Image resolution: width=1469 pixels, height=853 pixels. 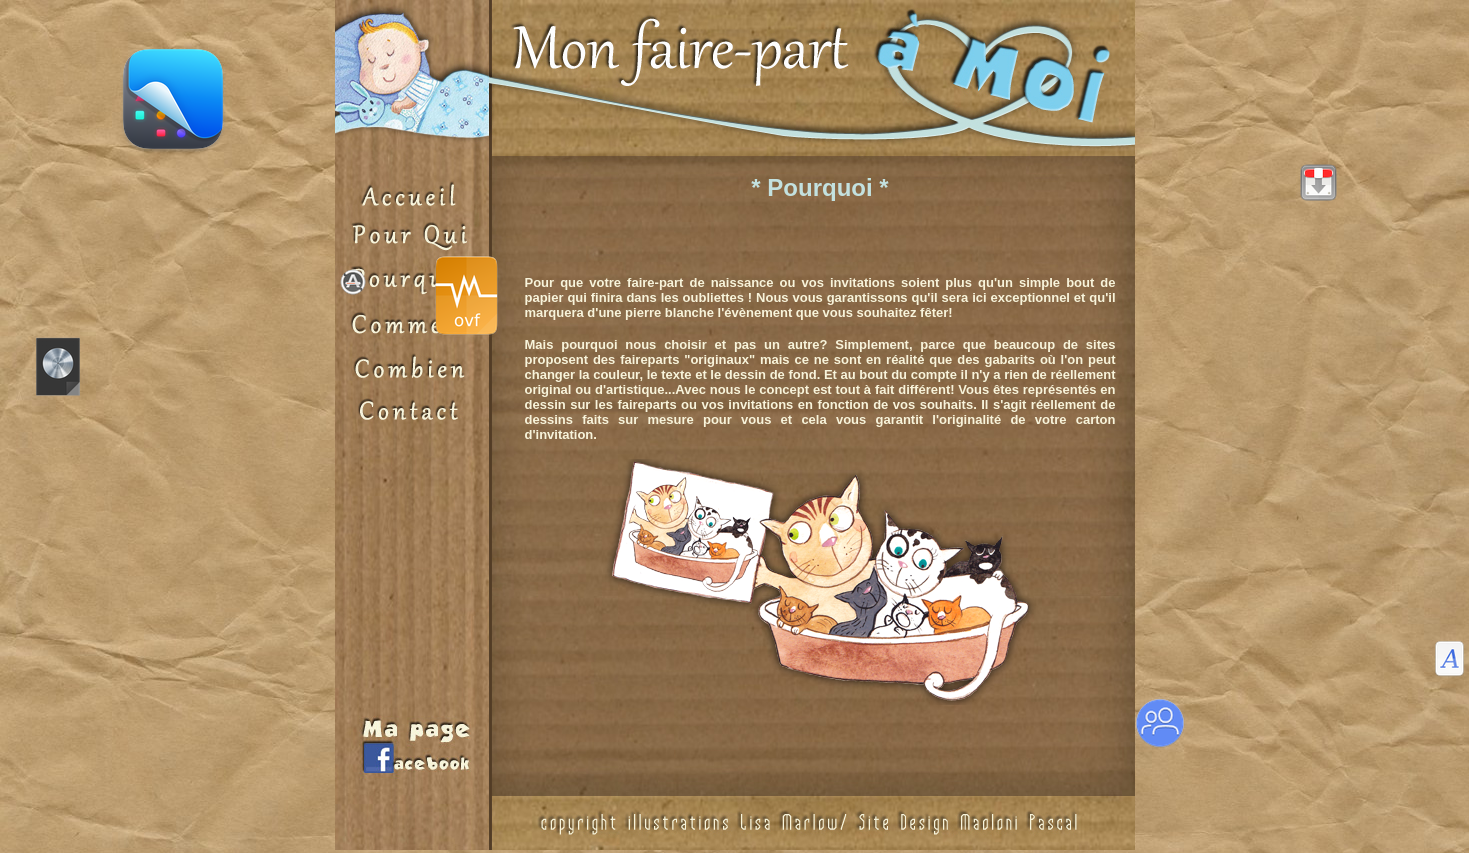 I want to click on create a new song project from template in GarageBand, so click(x=58, y=368).